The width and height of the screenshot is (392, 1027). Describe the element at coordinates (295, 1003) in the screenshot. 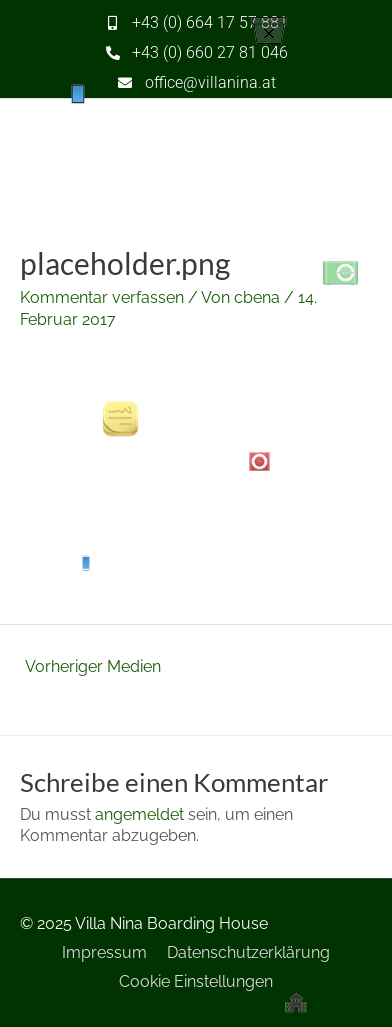

I see `access educational apps and resources` at that location.